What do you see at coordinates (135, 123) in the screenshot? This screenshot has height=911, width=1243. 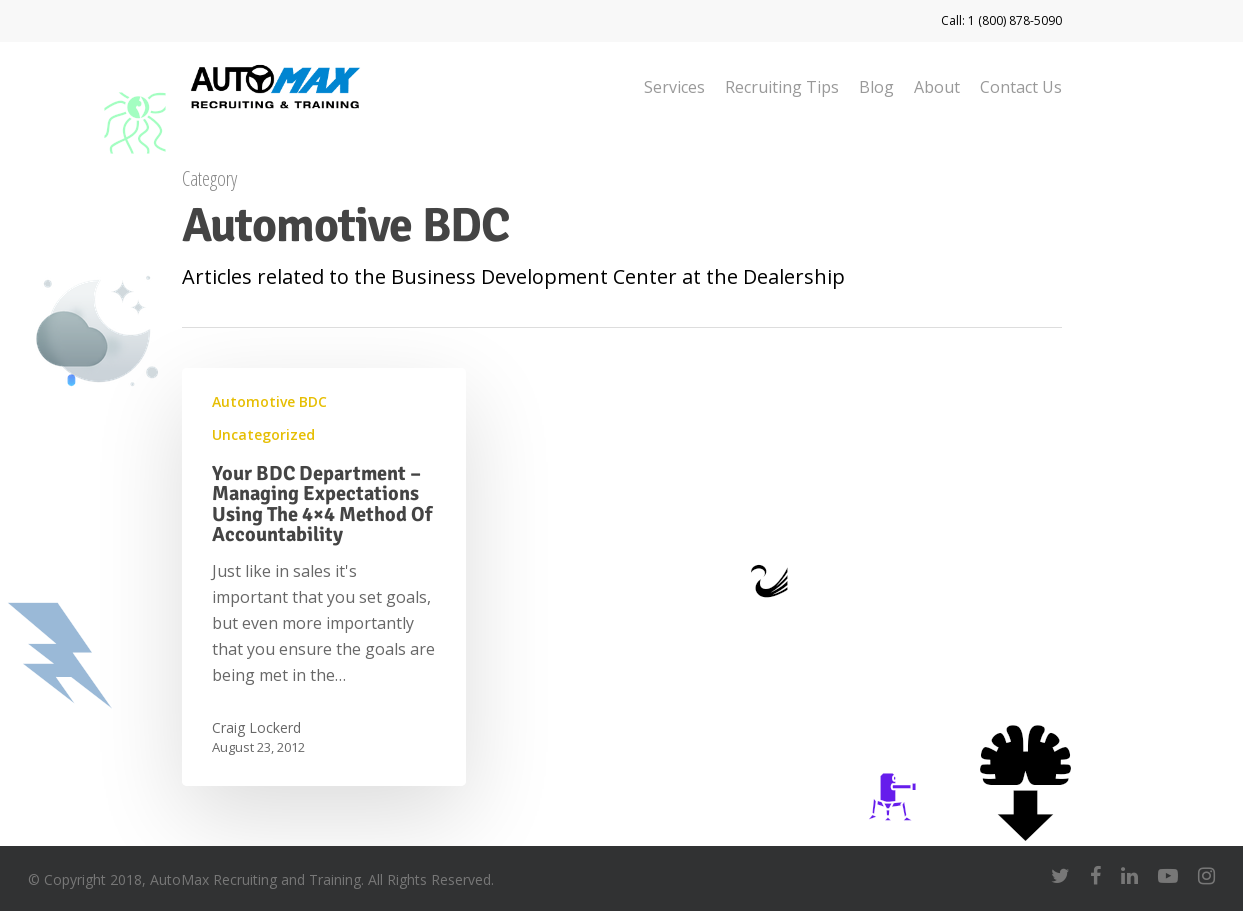 I see `select tentacle monster enemy type` at bounding box center [135, 123].